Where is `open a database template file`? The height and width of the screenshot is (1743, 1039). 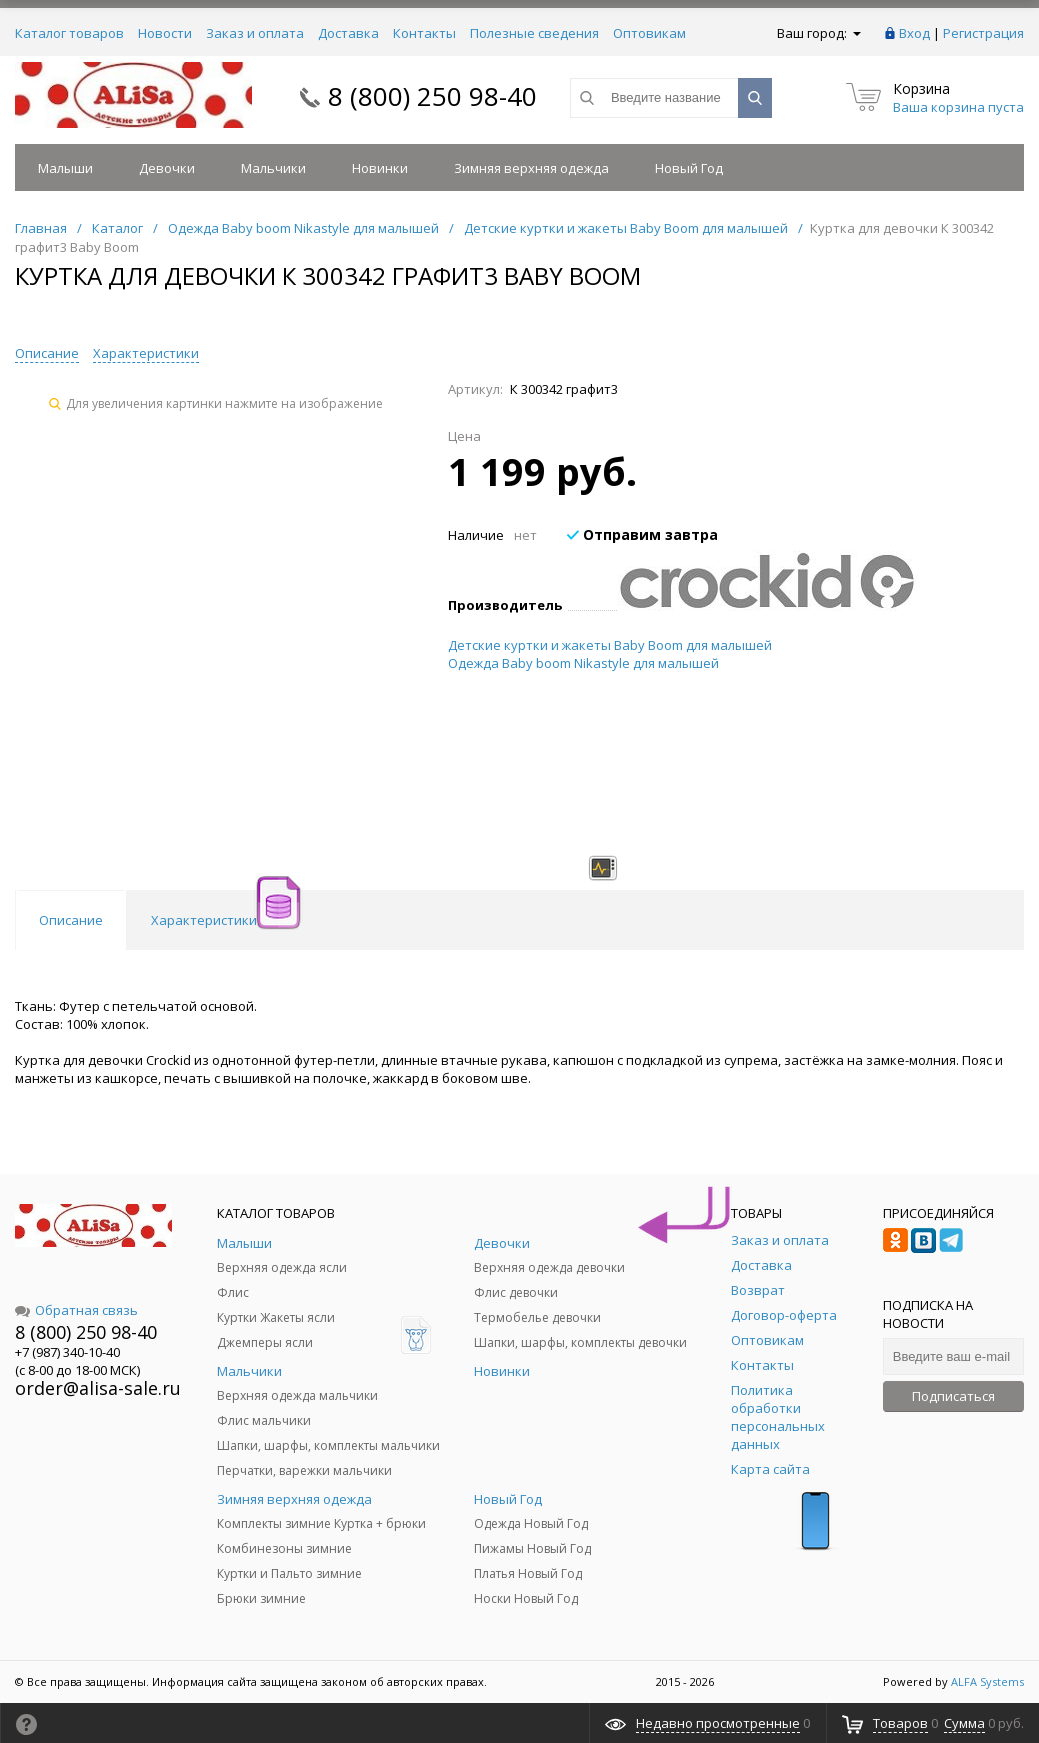
open a database template file is located at coordinates (278, 902).